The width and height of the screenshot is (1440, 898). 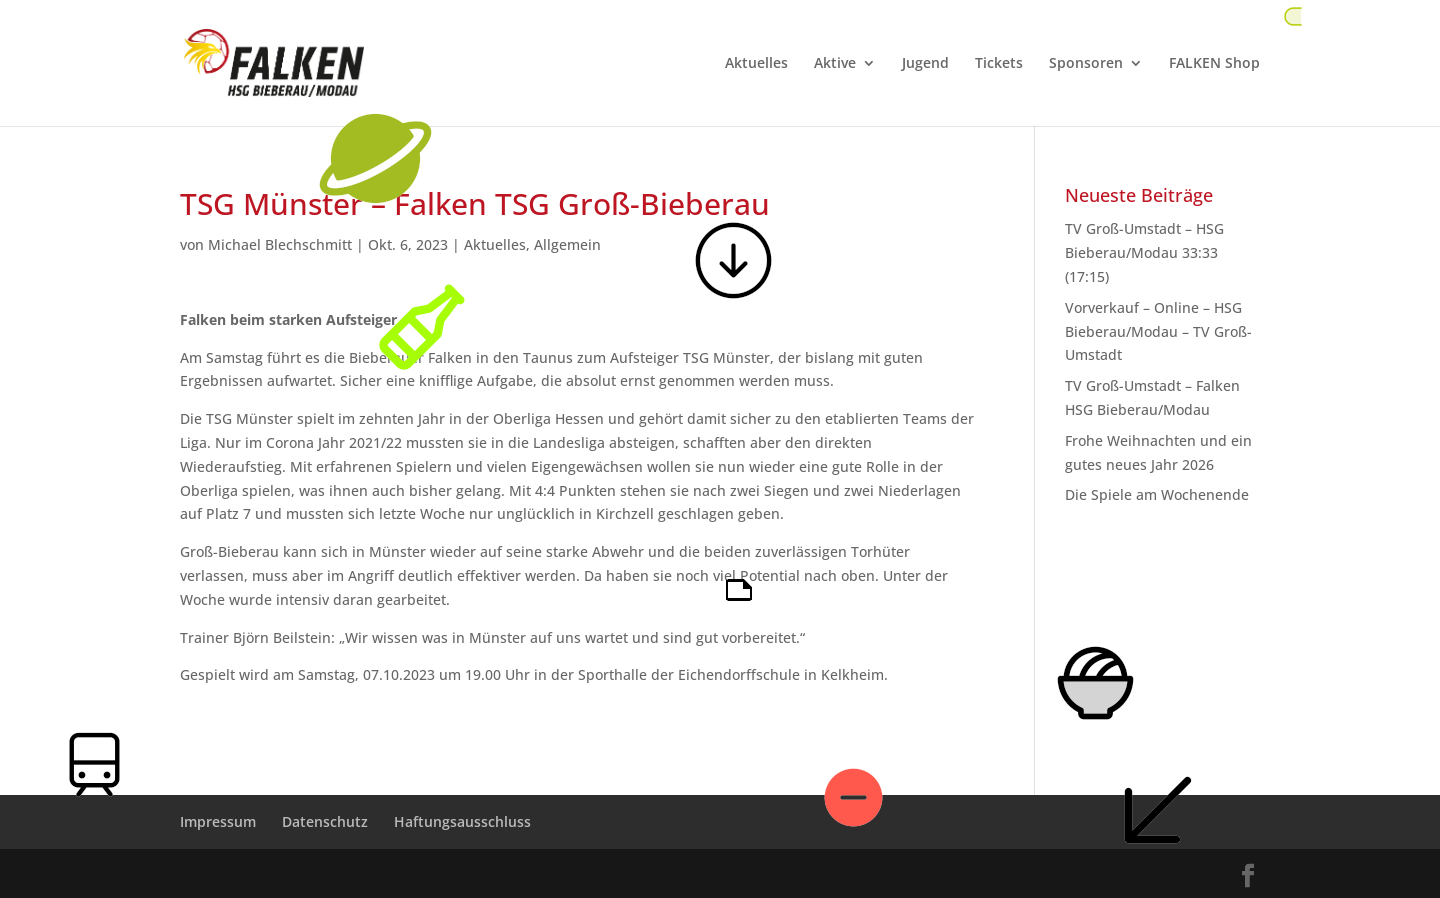 What do you see at coordinates (1158, 810) in the screenshot?
I see `navigate to the bottom-left or previous section` at bounding box center [1158, 810].